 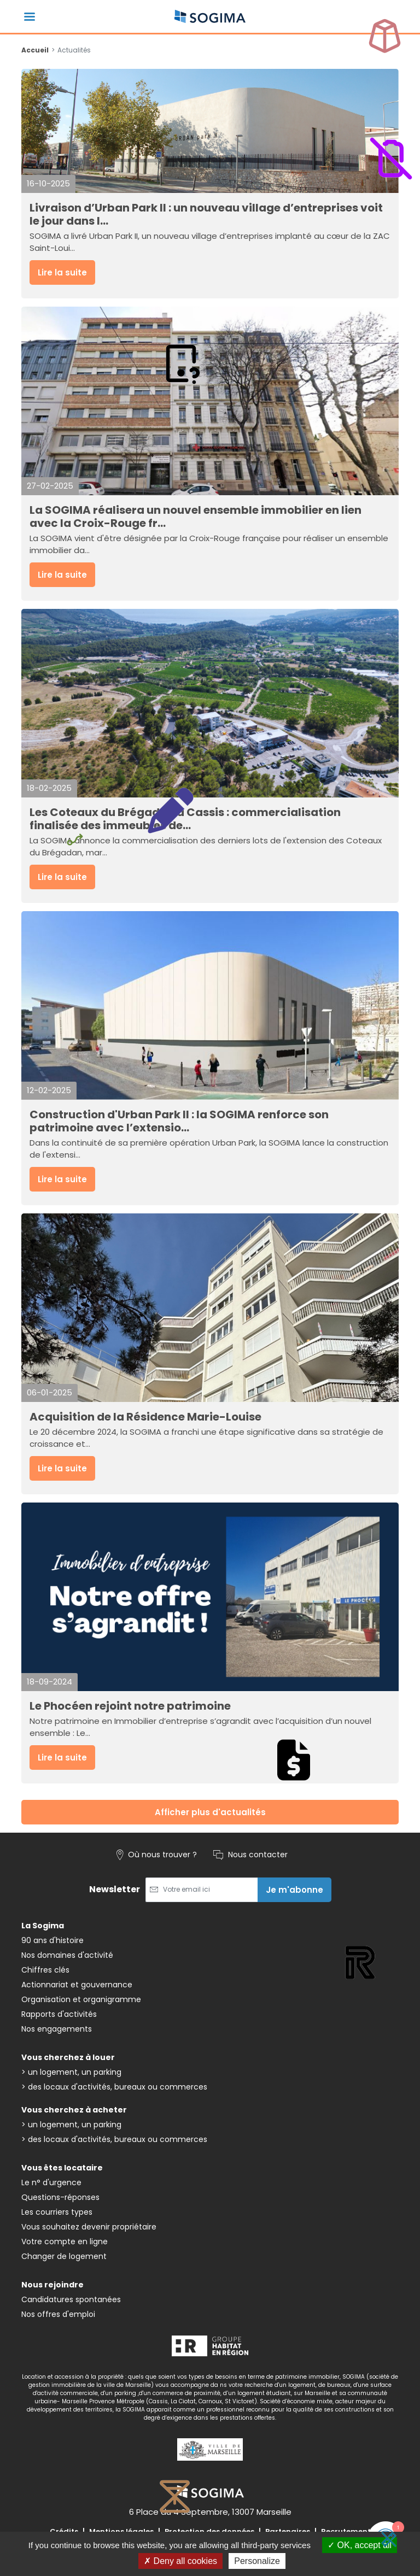 I want to click on view 3D object or model, so click(x=384, y=36).